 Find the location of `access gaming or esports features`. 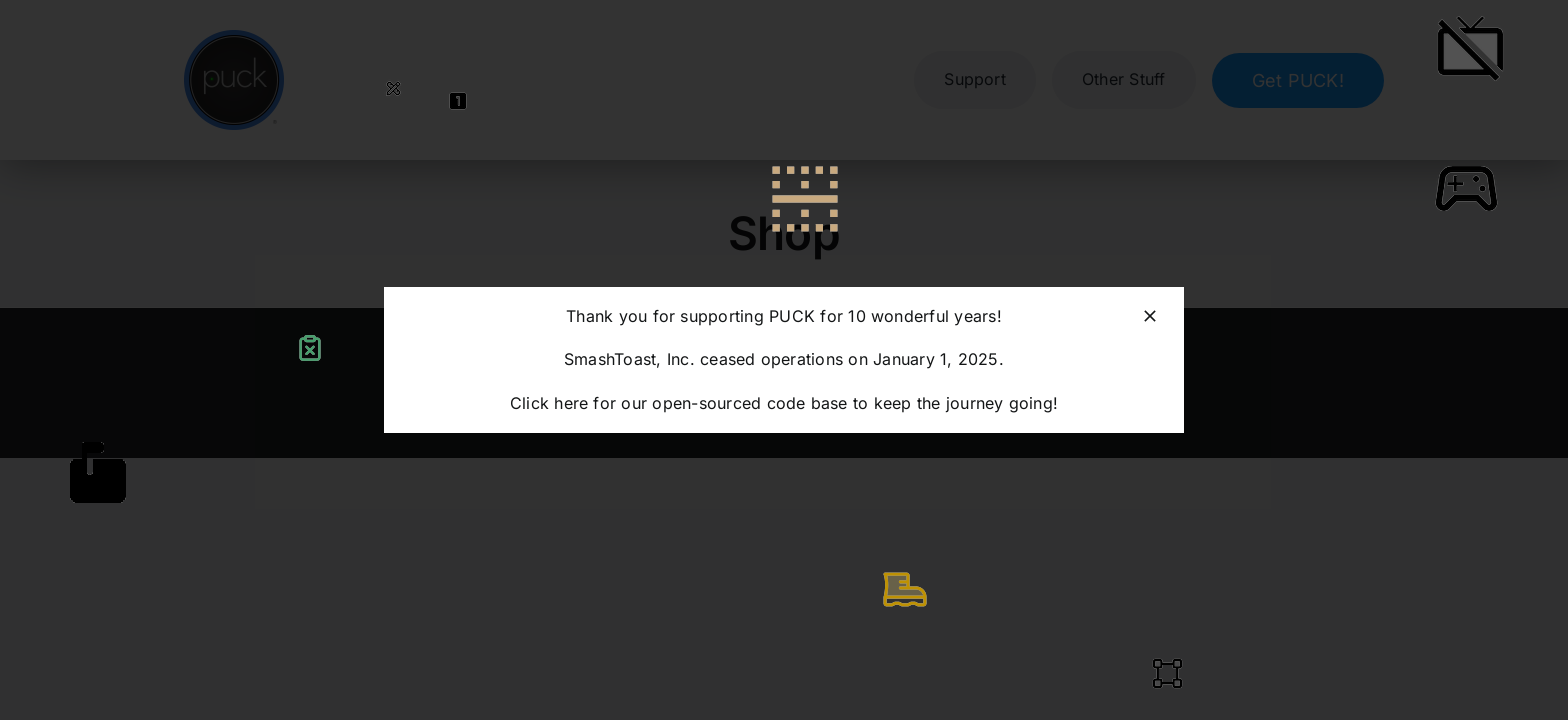

access gaming or esports features is located at coordinates (1466, 188).